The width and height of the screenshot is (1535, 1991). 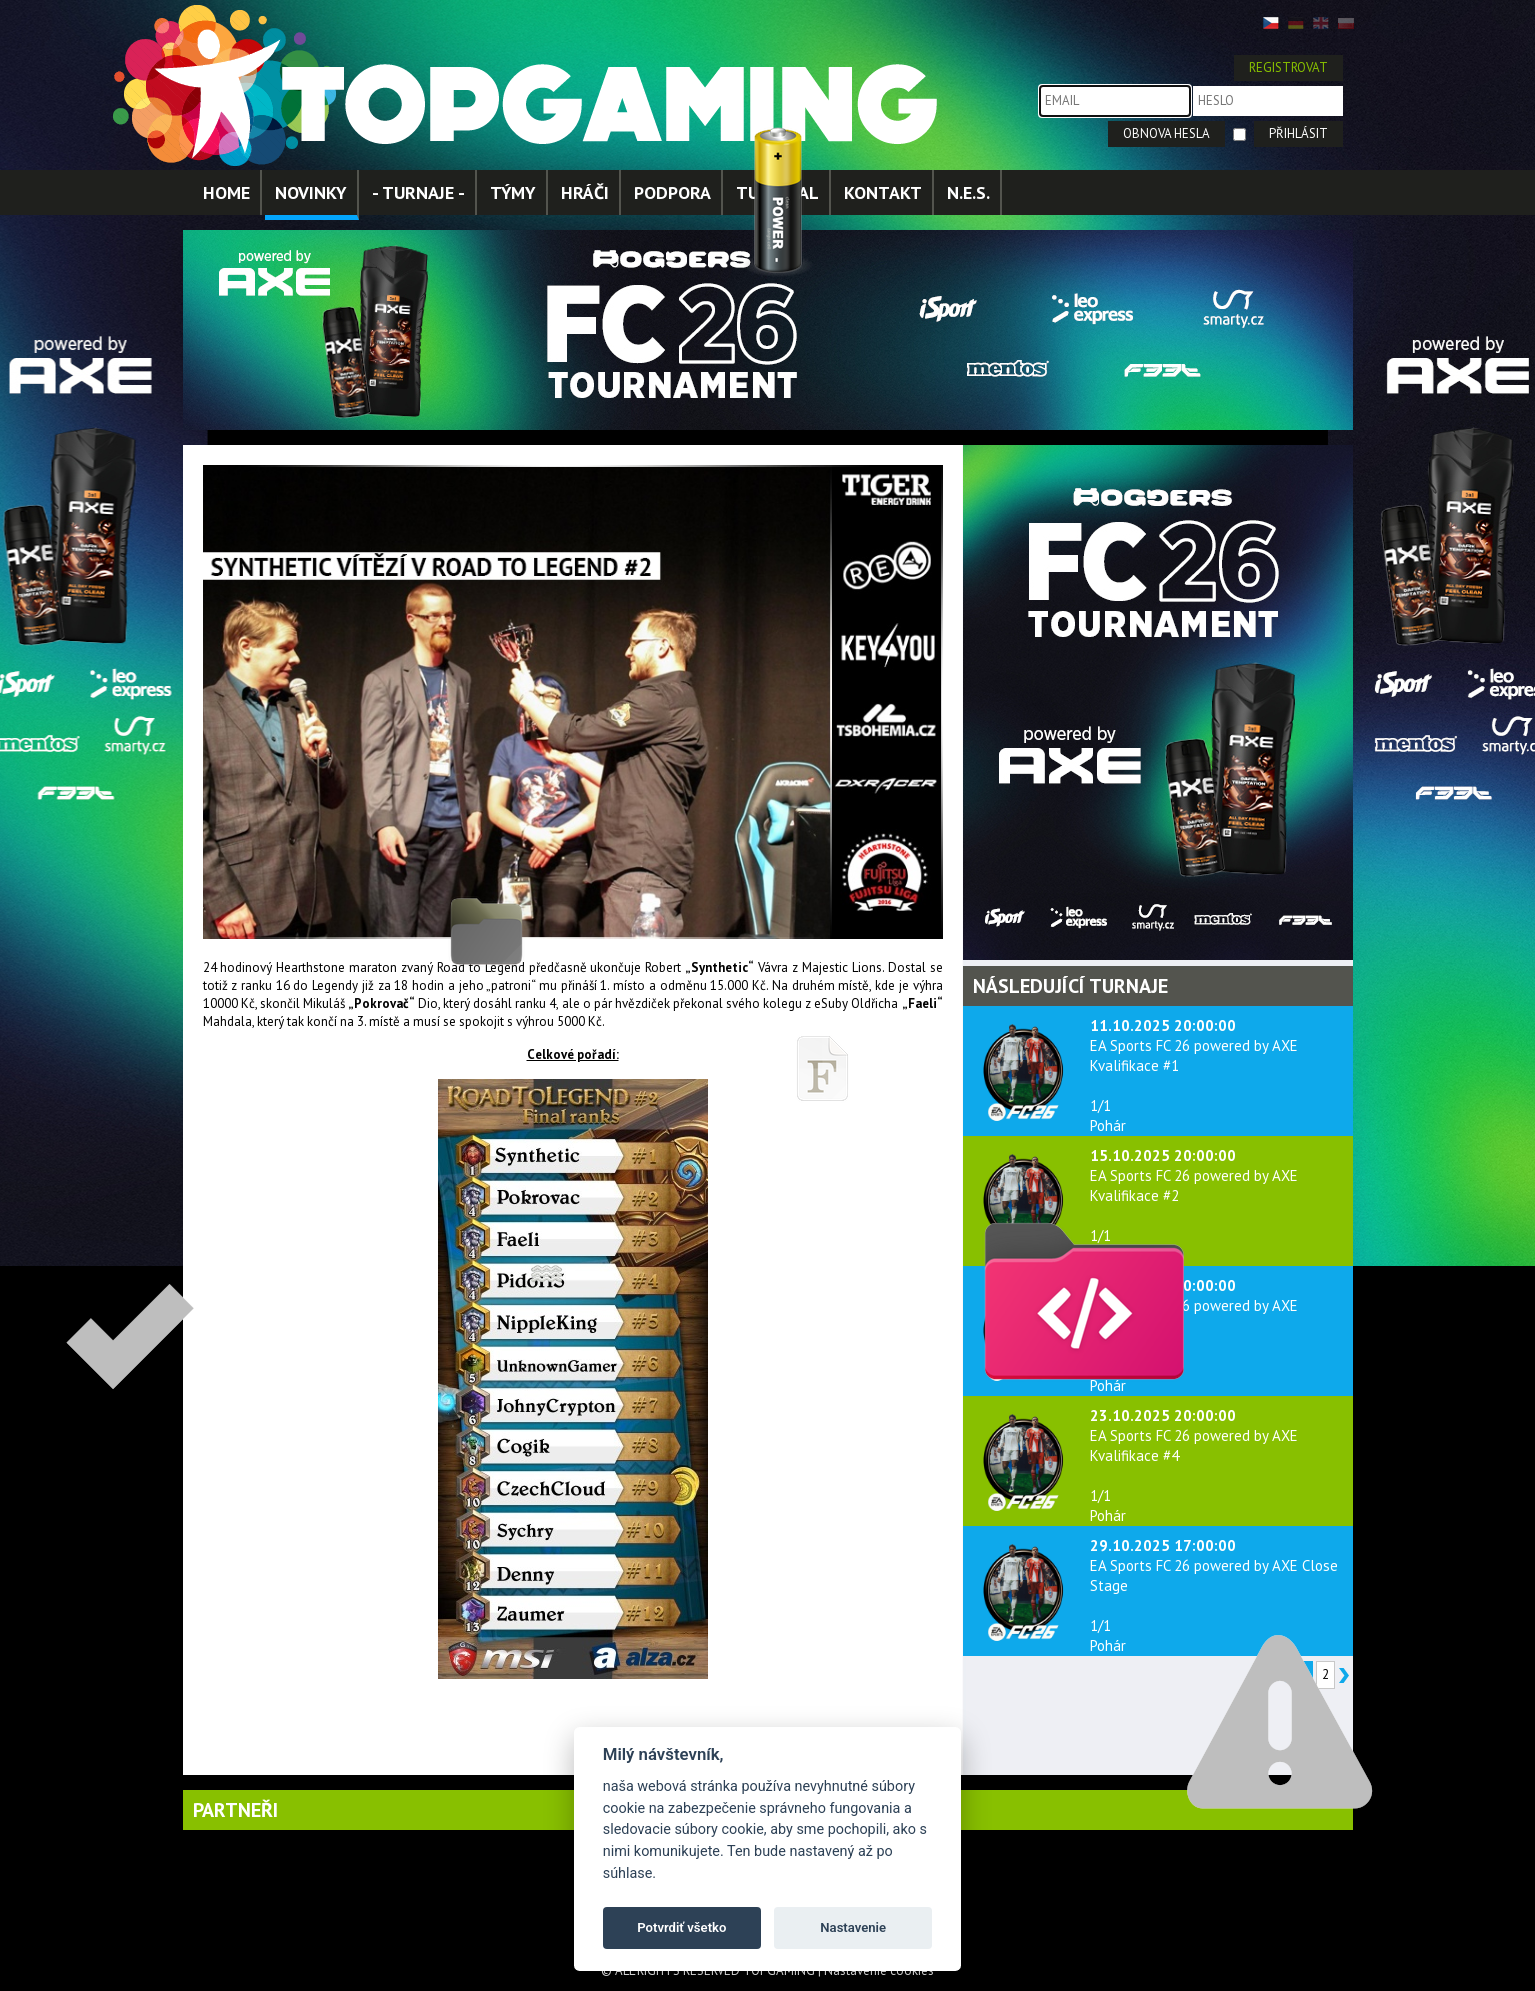 What do you see at coordinates (486, 931) in the screenshot?
I see `an open folder in the file system` at bounding box center [486, 931].